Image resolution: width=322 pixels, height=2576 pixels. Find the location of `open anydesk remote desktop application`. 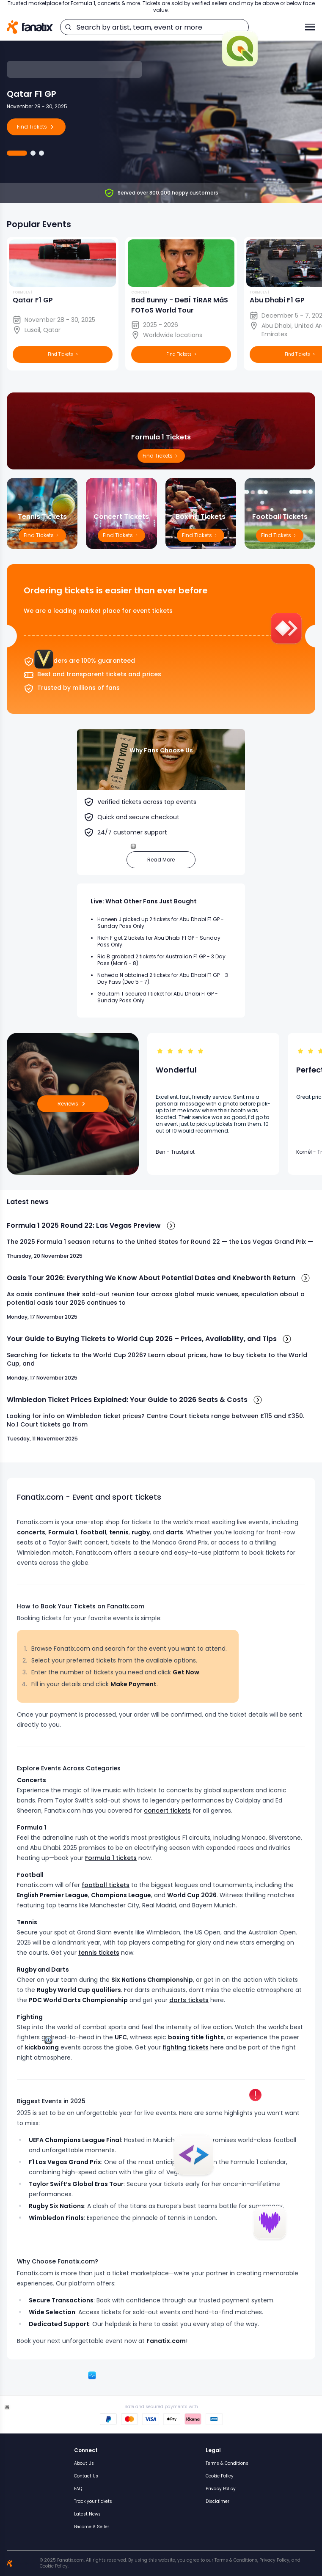

open anydesk remote desktop application is located at coordinates (286, 628).